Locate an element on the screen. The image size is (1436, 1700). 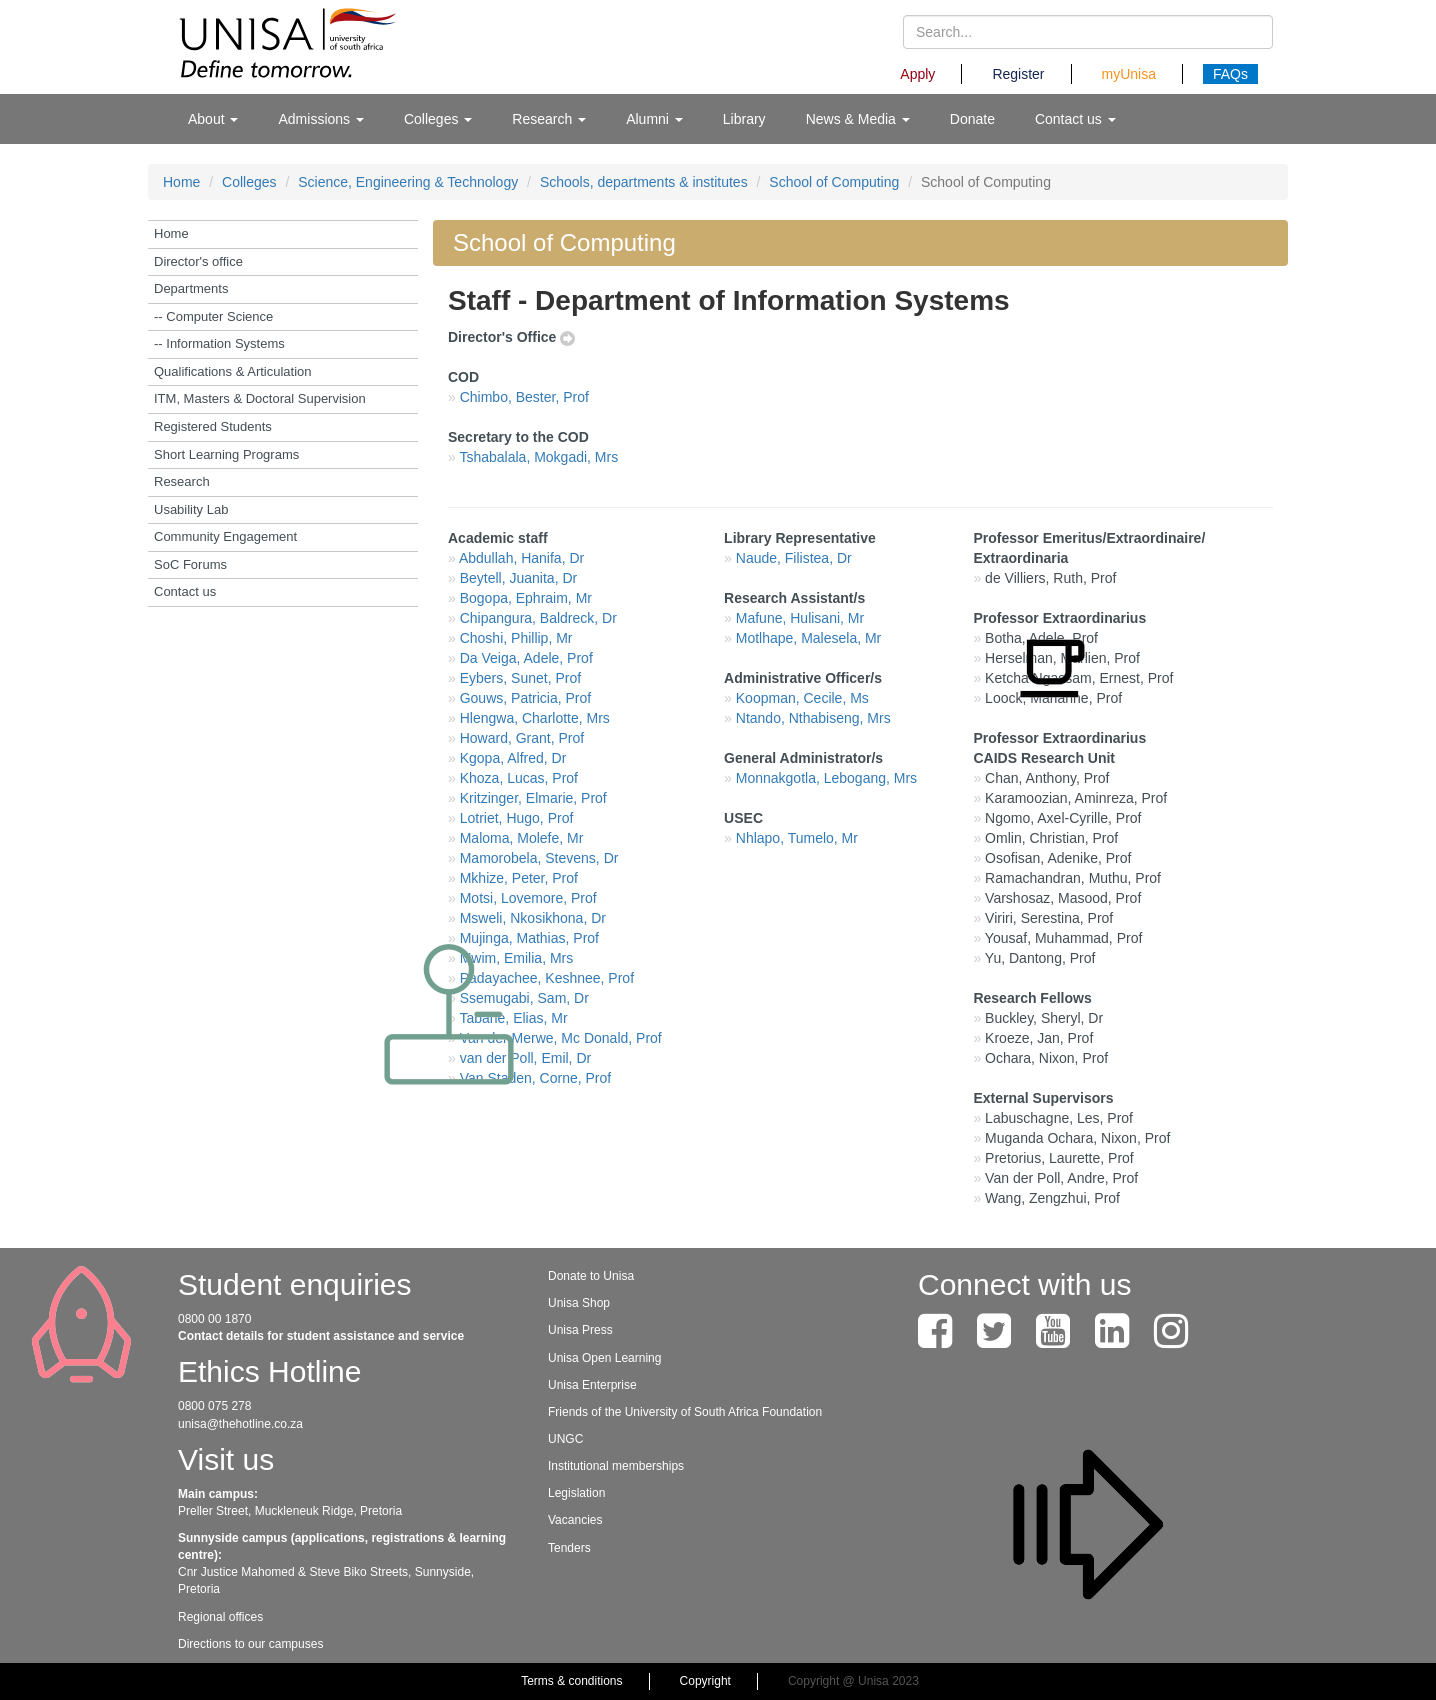
find nearby coffee shops or cafes is located at coordinates (1052, 668).